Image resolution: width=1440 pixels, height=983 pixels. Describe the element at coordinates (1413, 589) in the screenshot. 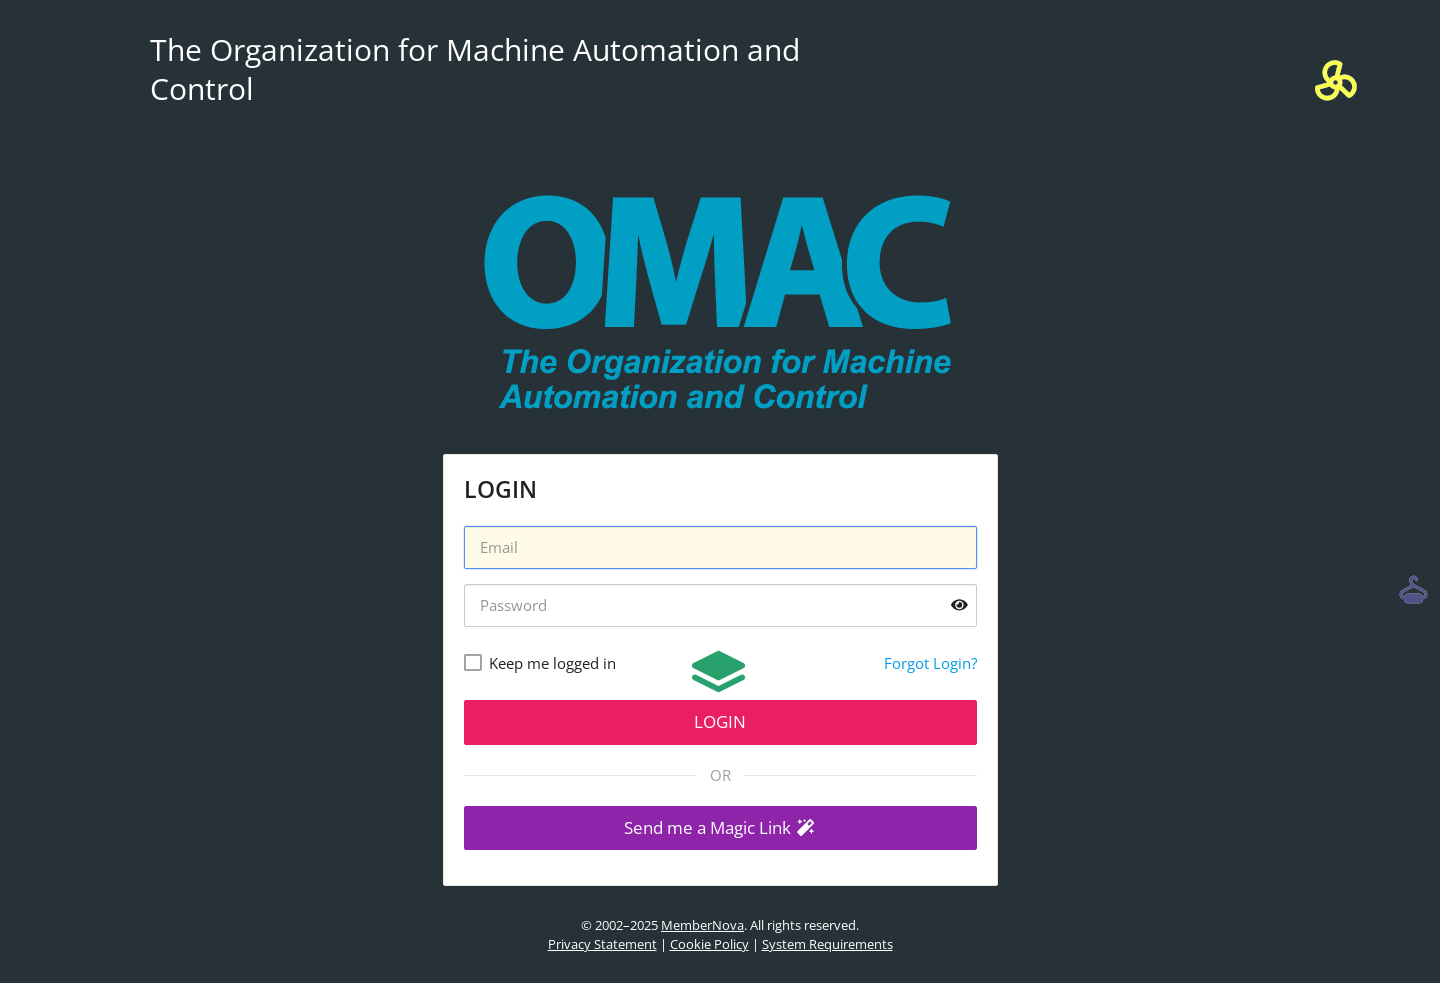

I see `browse clothing or wardrobe items` at that location.